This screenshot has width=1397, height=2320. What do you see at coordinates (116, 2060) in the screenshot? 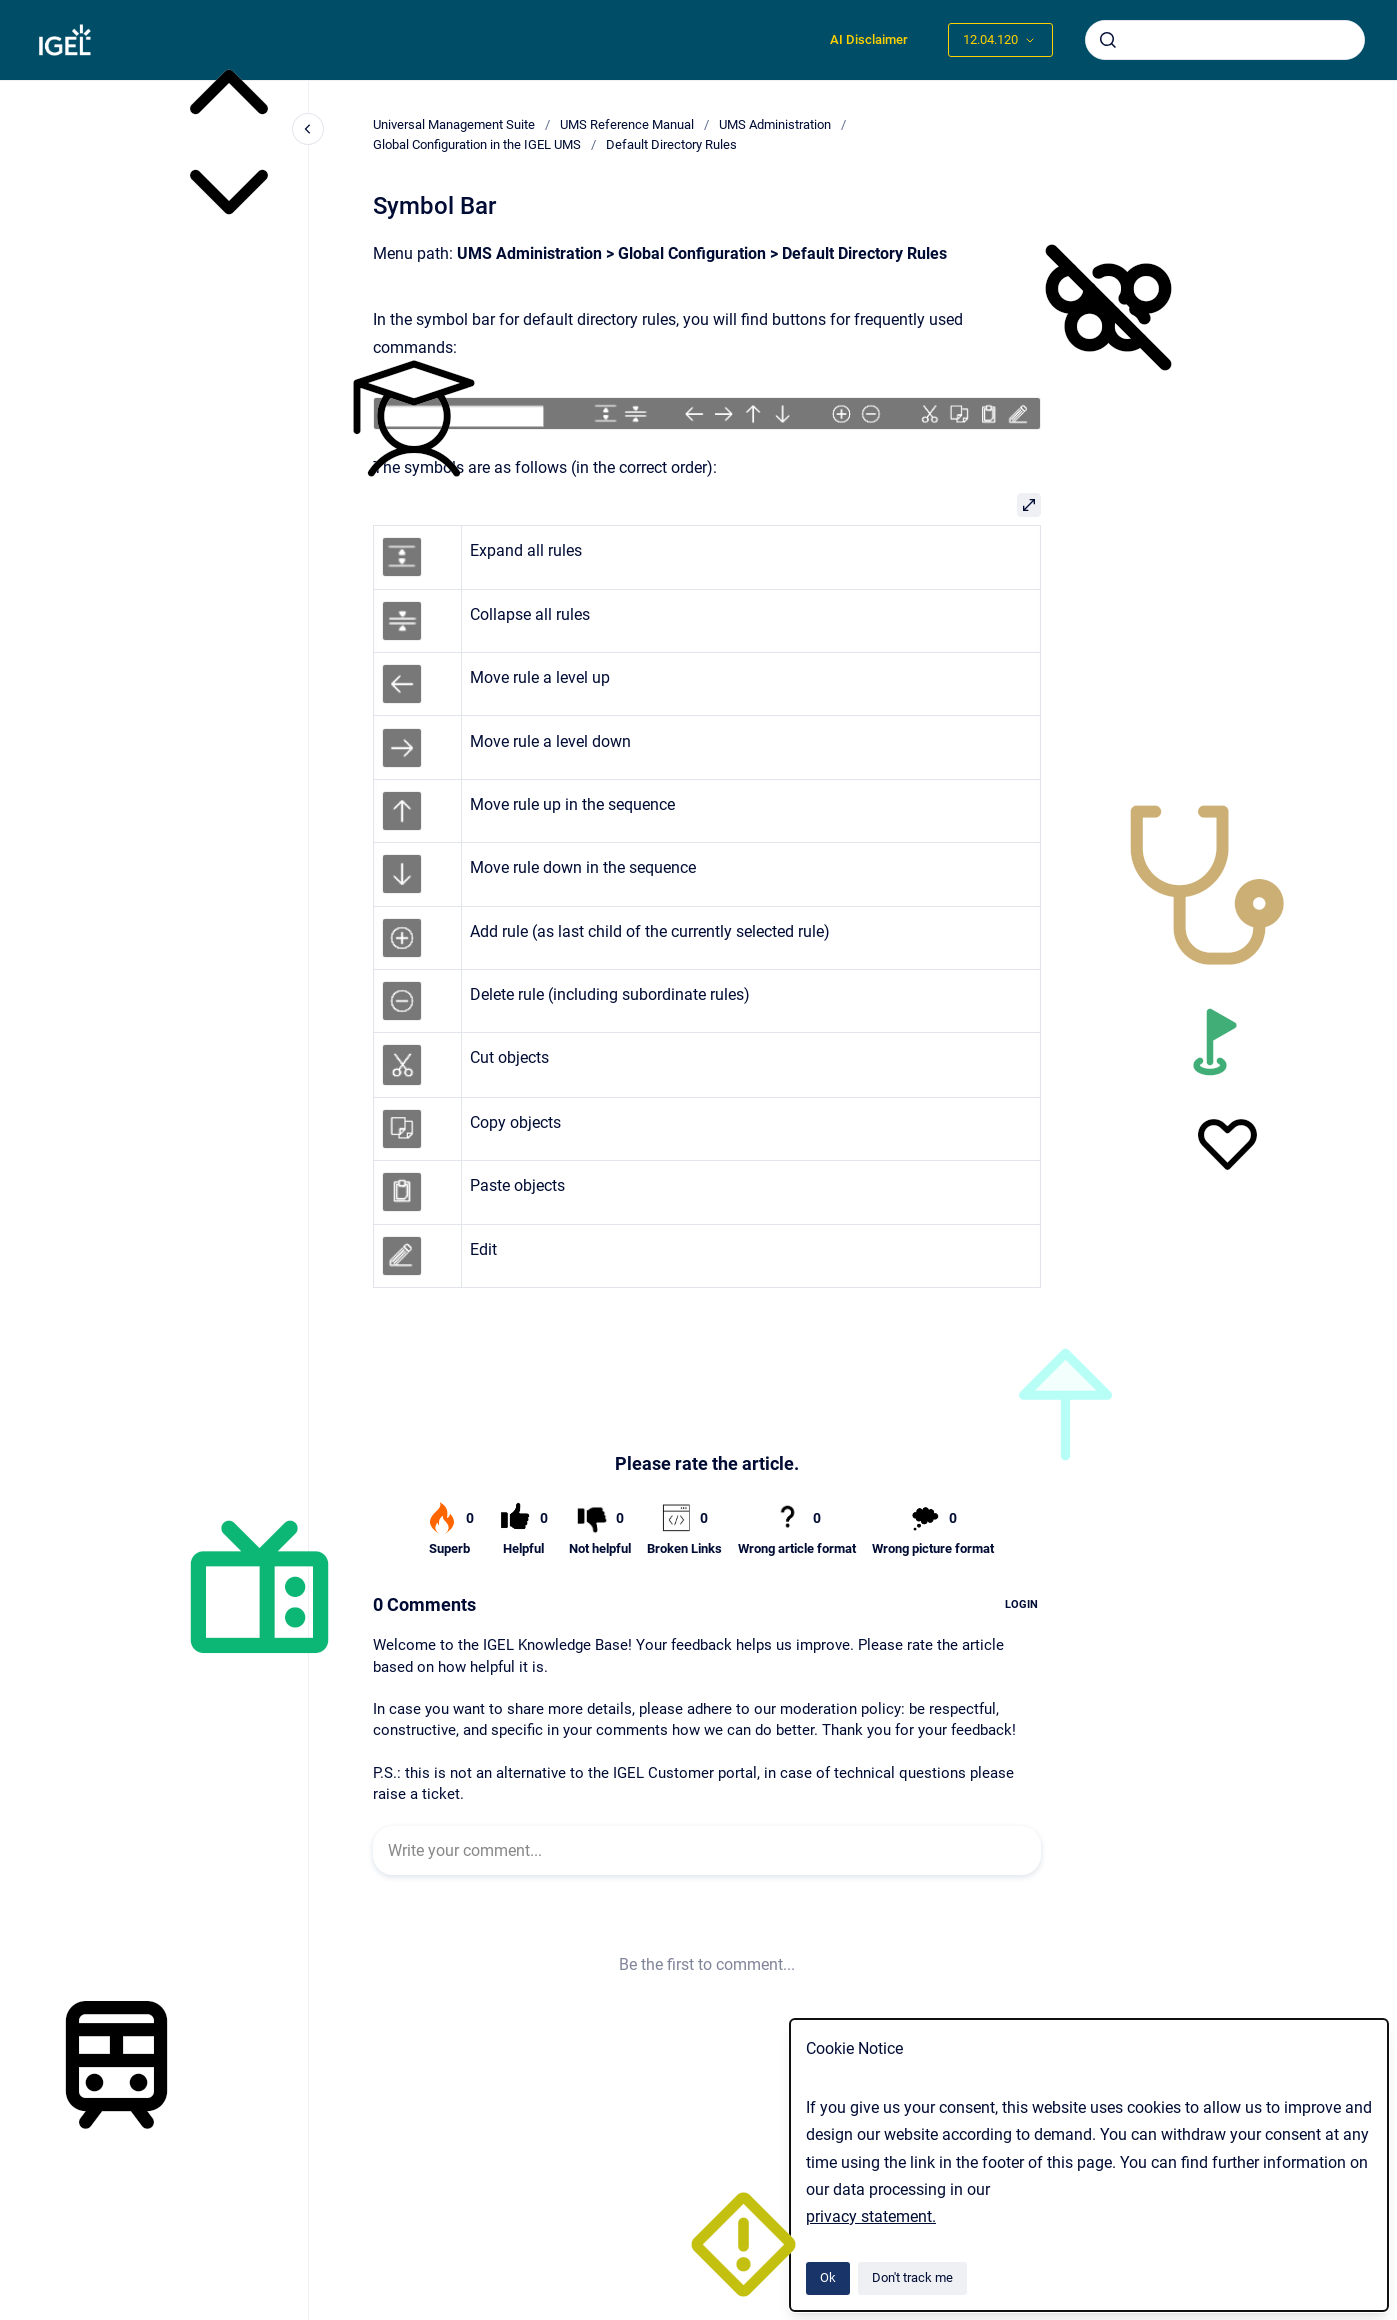
I see `access train schedules or railway information` at bounding box center [116, 2060].